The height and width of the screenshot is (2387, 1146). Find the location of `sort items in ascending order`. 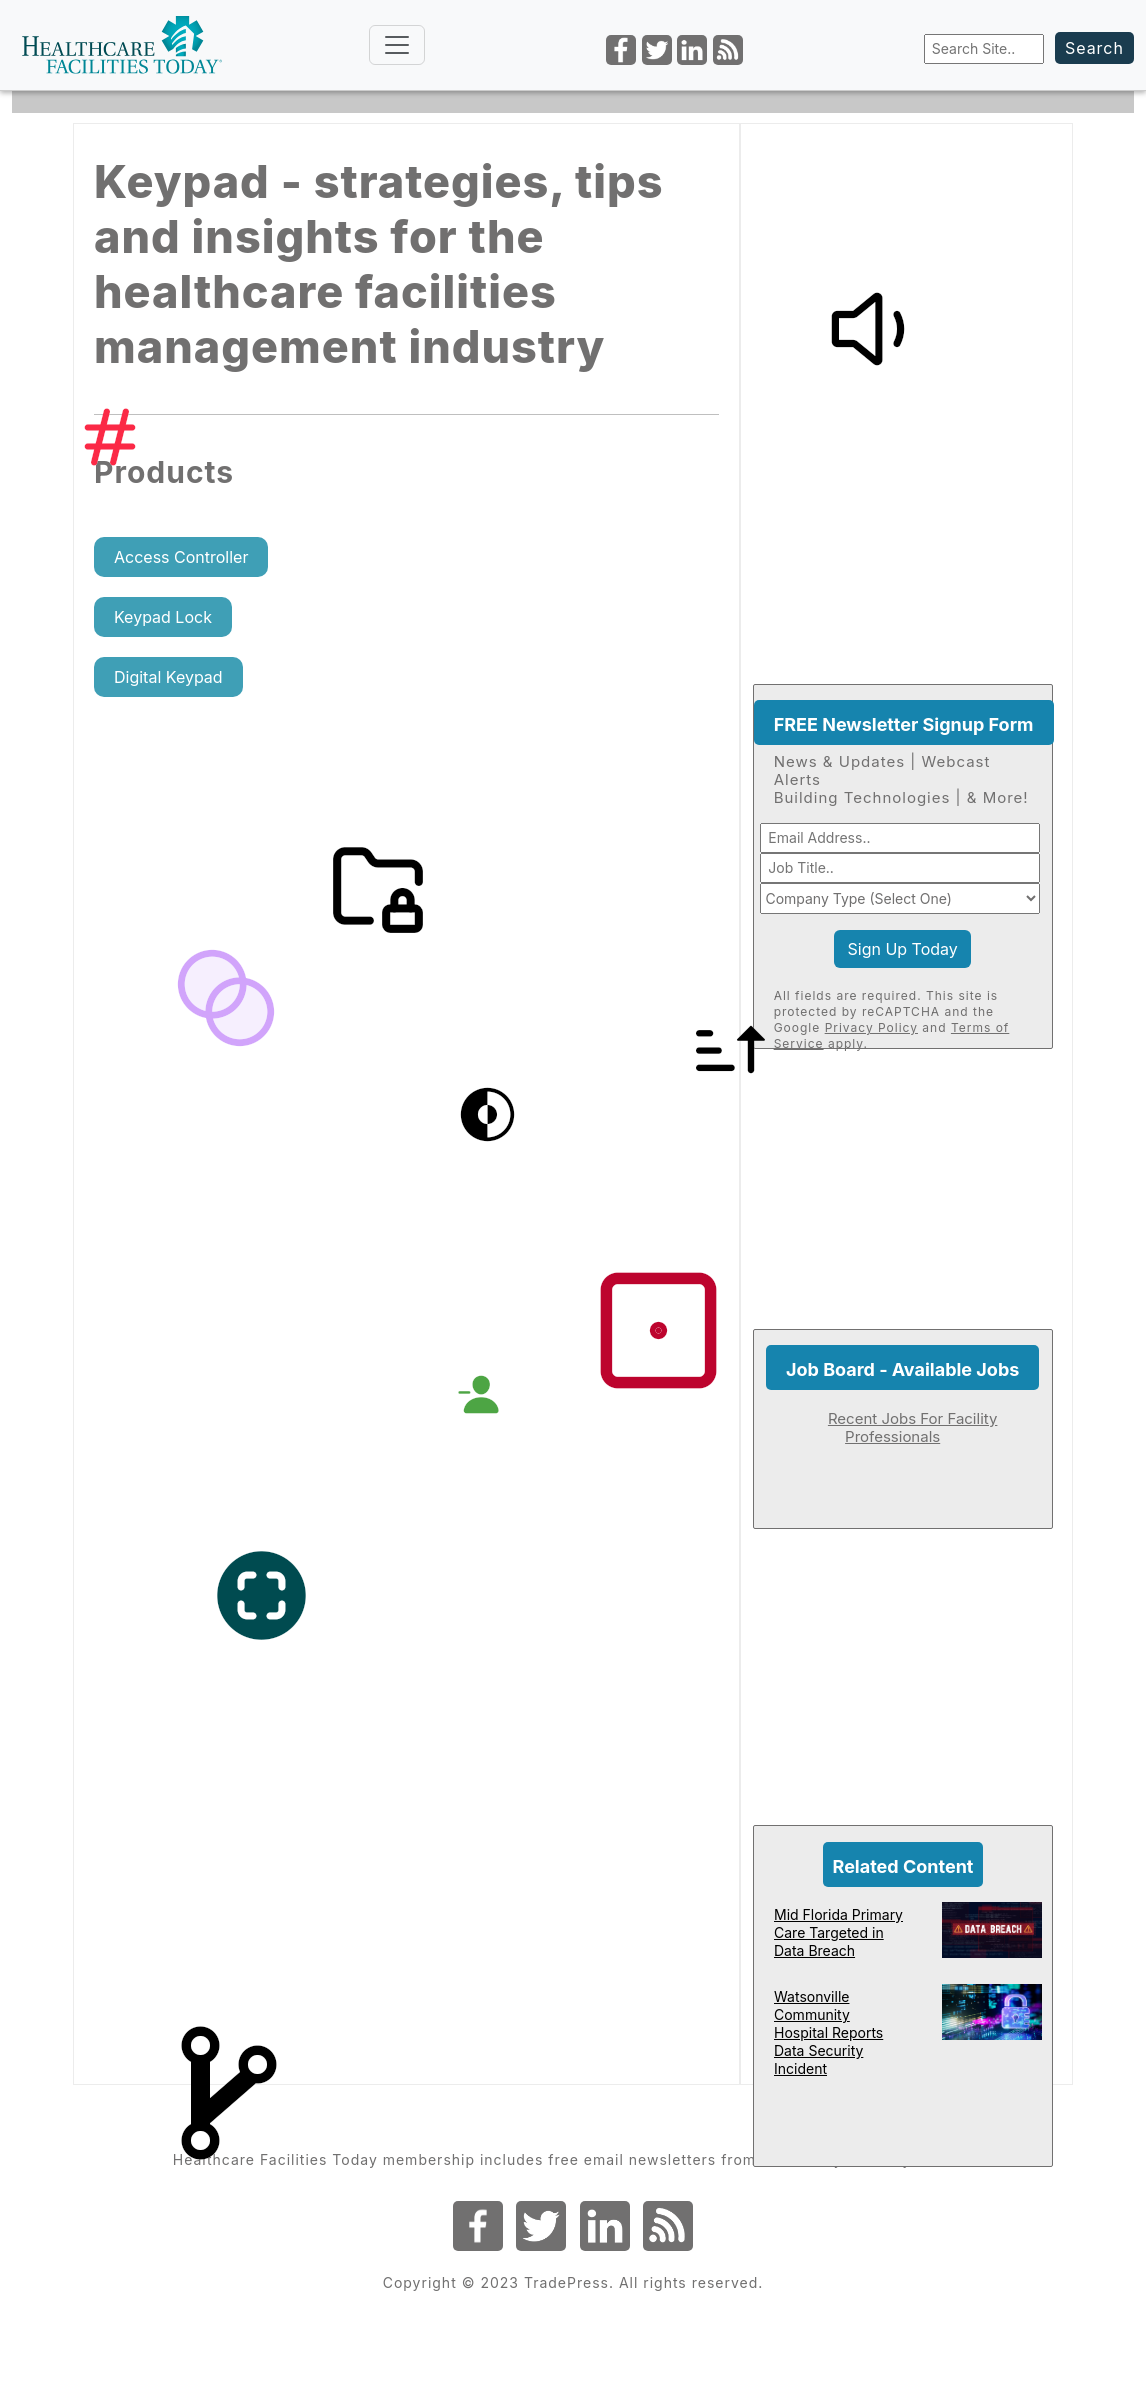

sort items in ascending order is located at coordinates (730, 1049).